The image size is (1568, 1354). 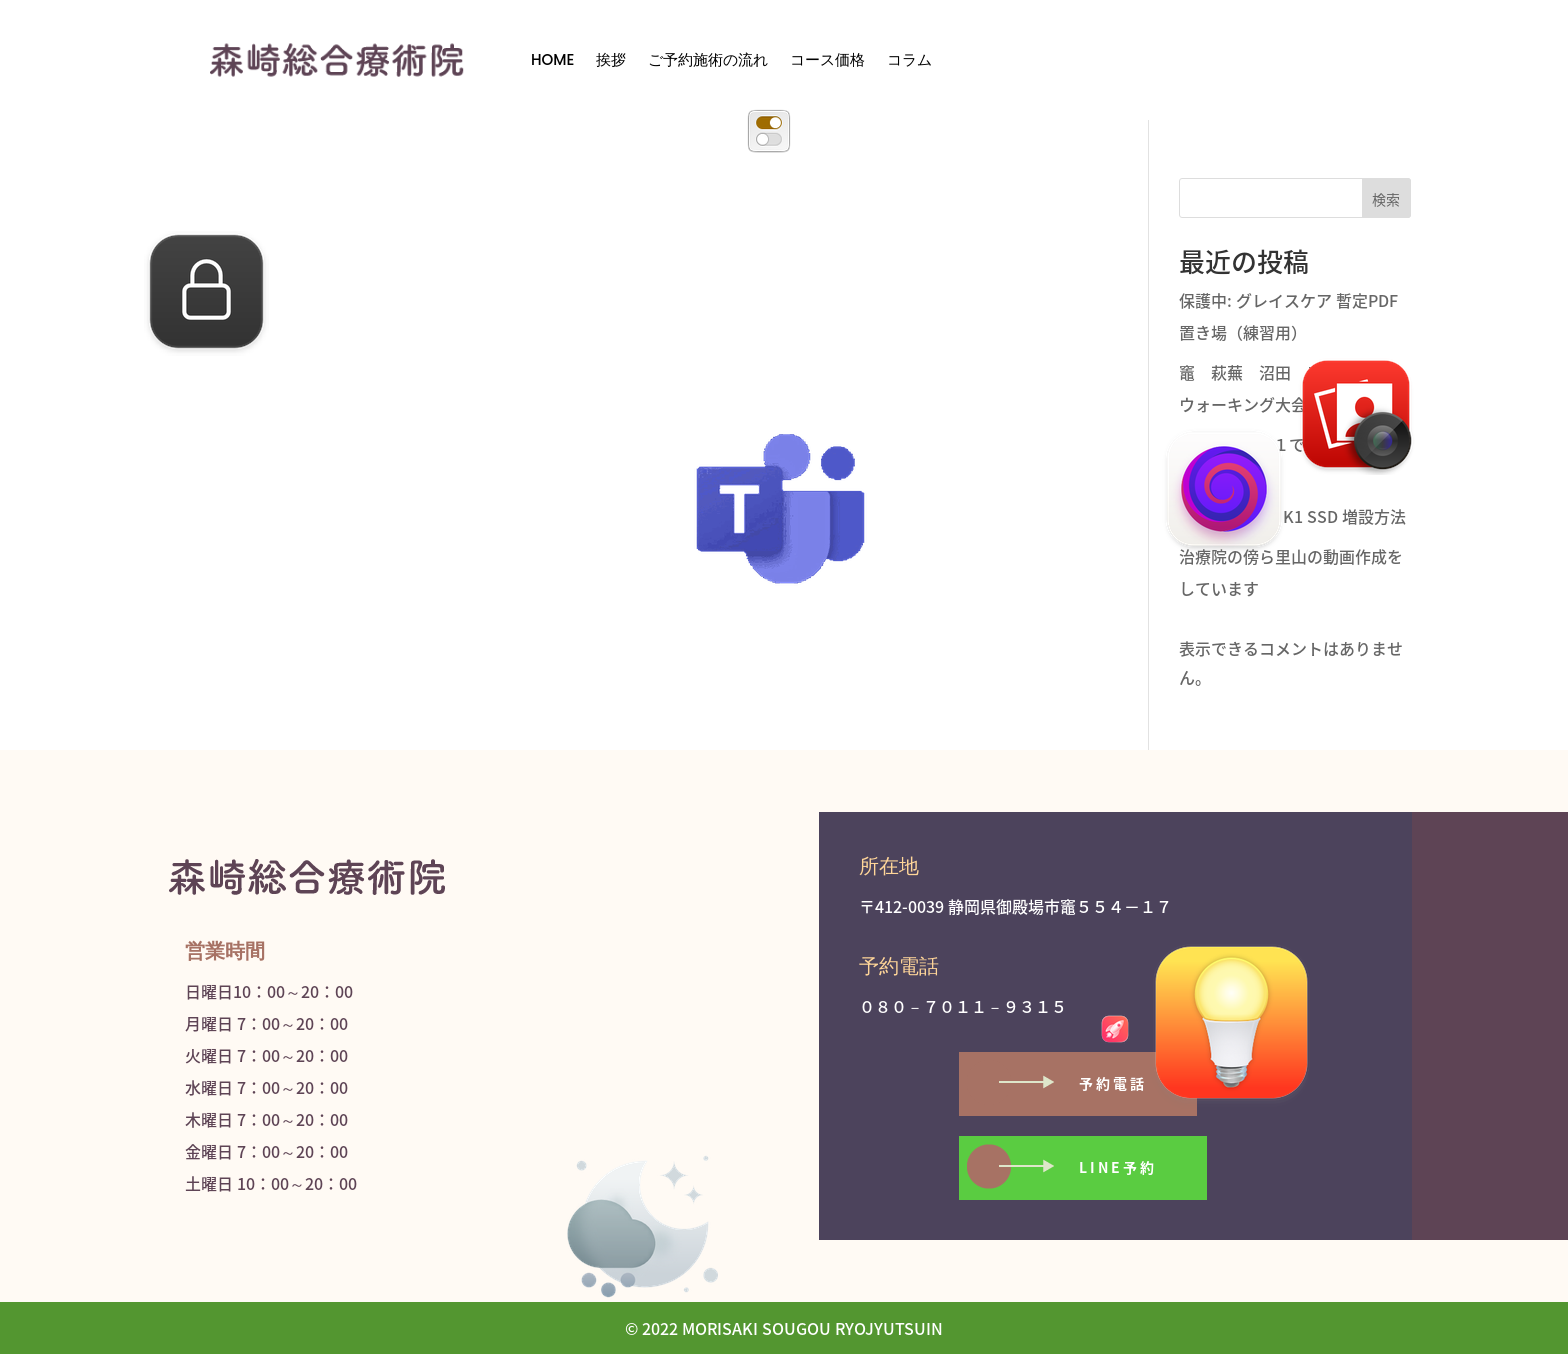 What do you see at coordinates (1224, 489) in the screenshot?
I see `open transporter app for uploading content to app store connect` at bounding box center [1224, 489].